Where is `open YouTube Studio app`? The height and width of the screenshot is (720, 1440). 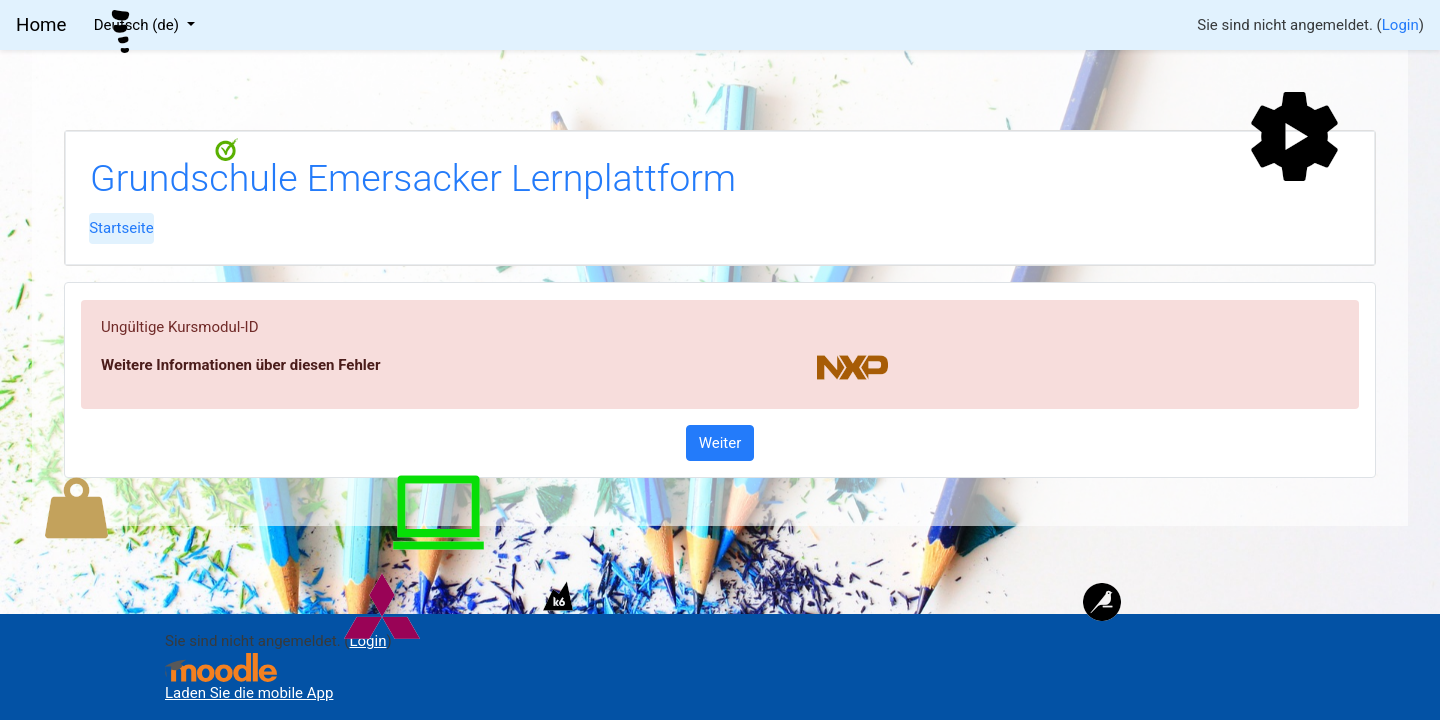
open YouTube Studio app is located at coordinates (1294, 136).